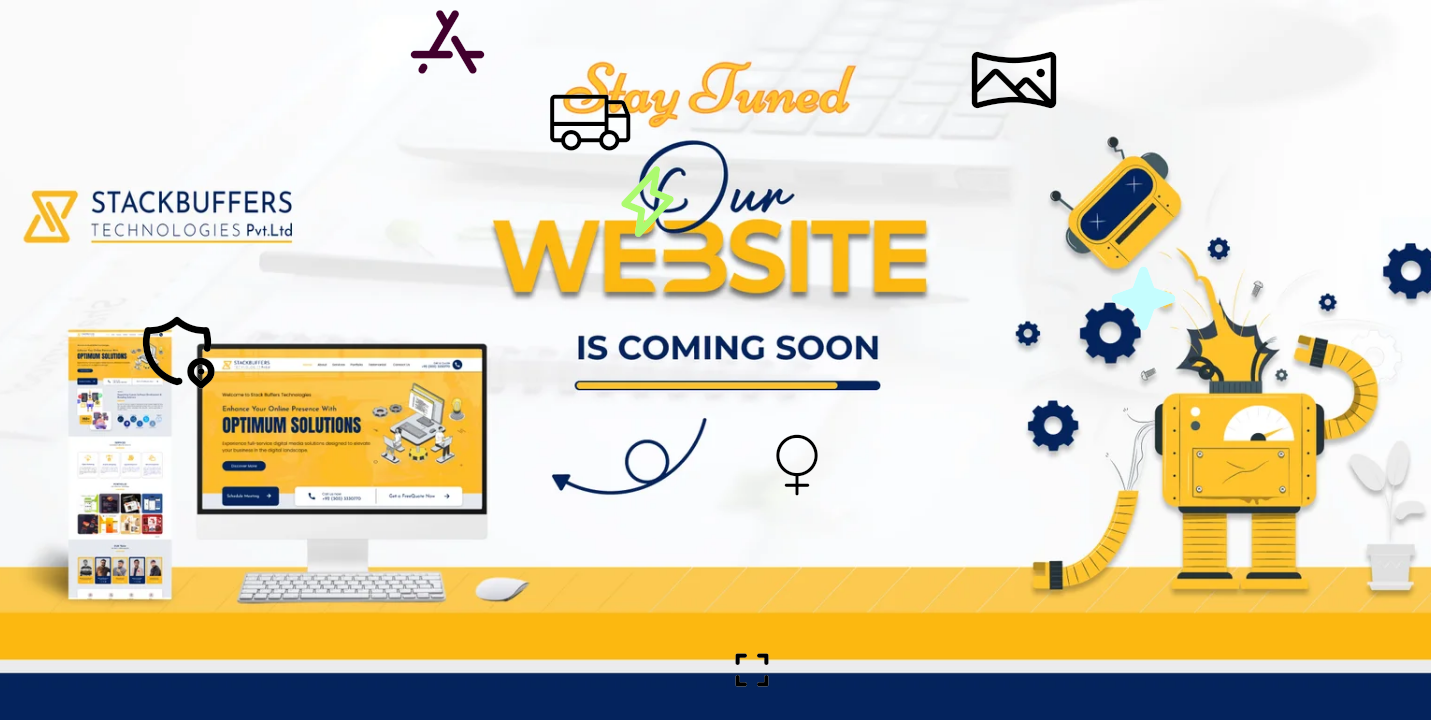 The width and height of the screenshot is (1431, 720). Describe the element at coordinates (447, 44) in the screenshot. I see `open the App Store` at that location.